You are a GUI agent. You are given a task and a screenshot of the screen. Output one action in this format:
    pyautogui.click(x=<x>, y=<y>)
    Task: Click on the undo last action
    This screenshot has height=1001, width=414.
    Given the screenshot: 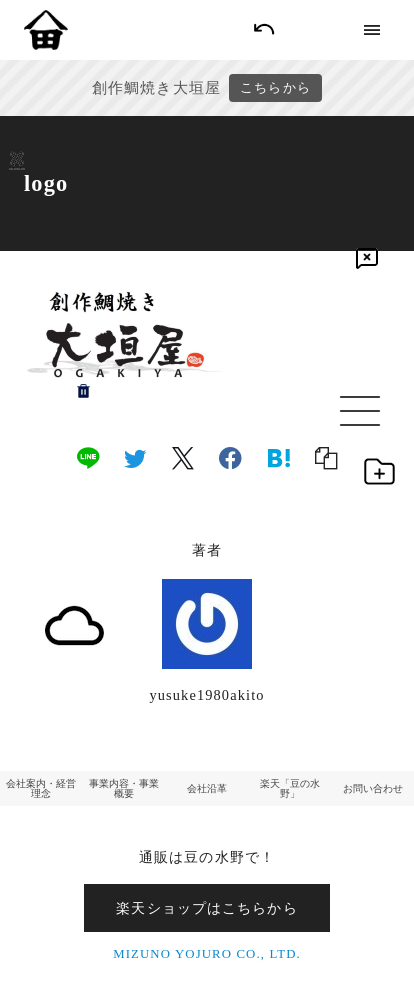 What is the action you would take?
    pyautogui.click(x=264, y=28)
    